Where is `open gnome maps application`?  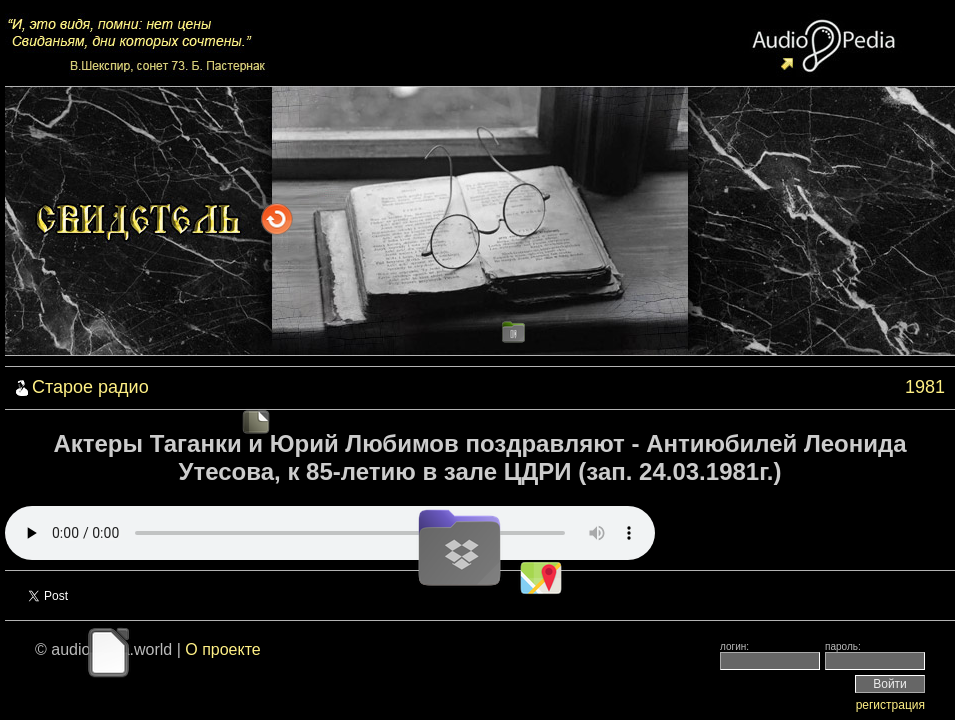
open gnome maps application is located at coordinates (541, 578).